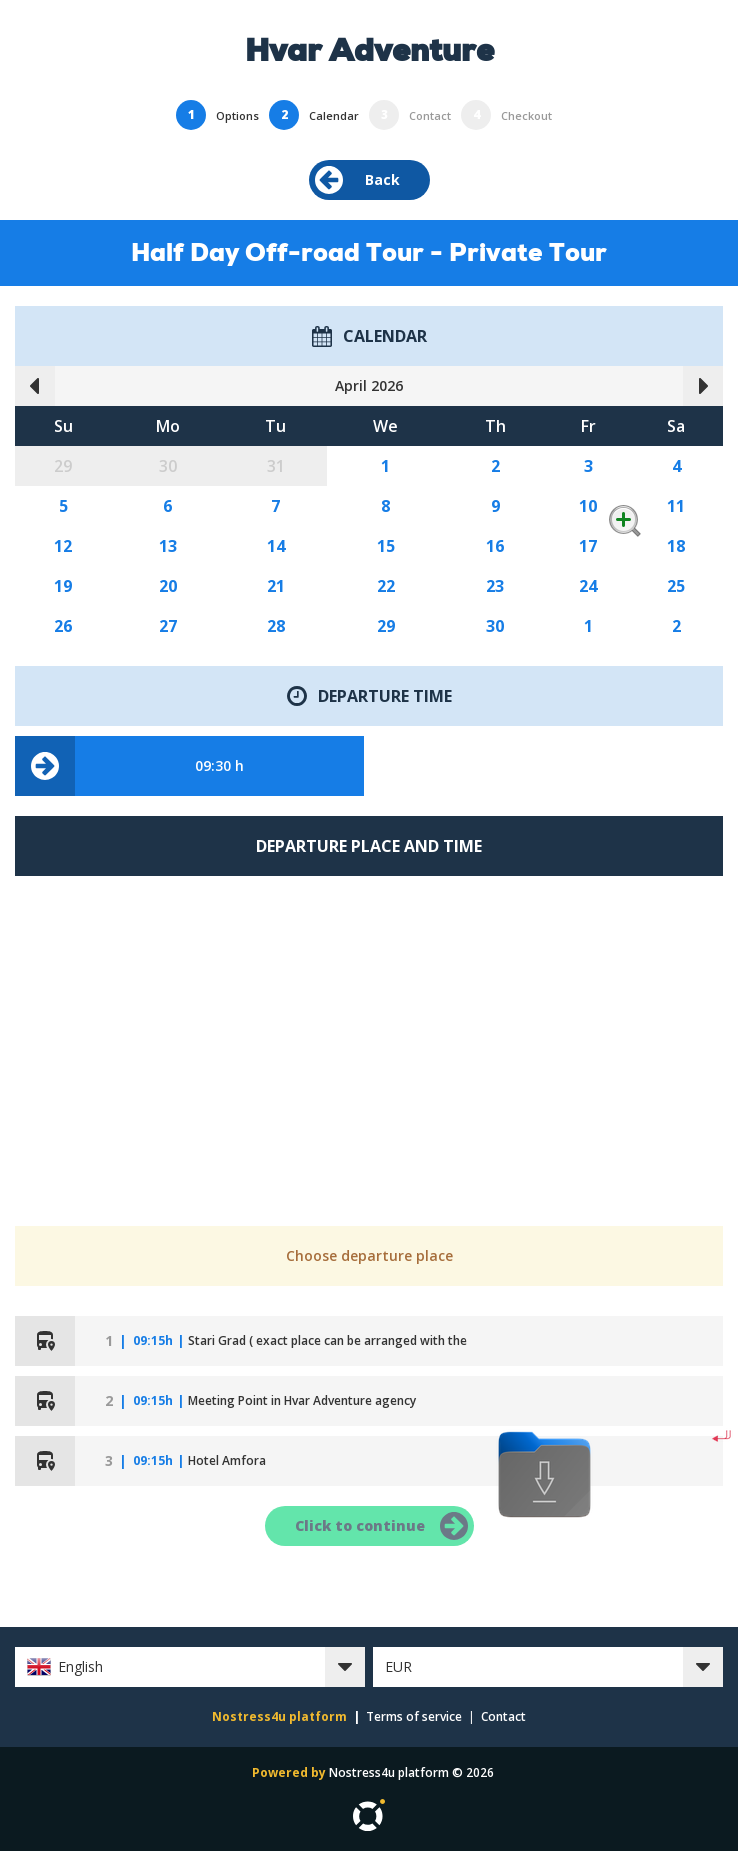 The height and width of the screenshot is (1851, 738). What do you see at coordinates (721, 1436) in the screenshot?
I see `reply to all recipients of an email` at bounding box center [721, 1436].